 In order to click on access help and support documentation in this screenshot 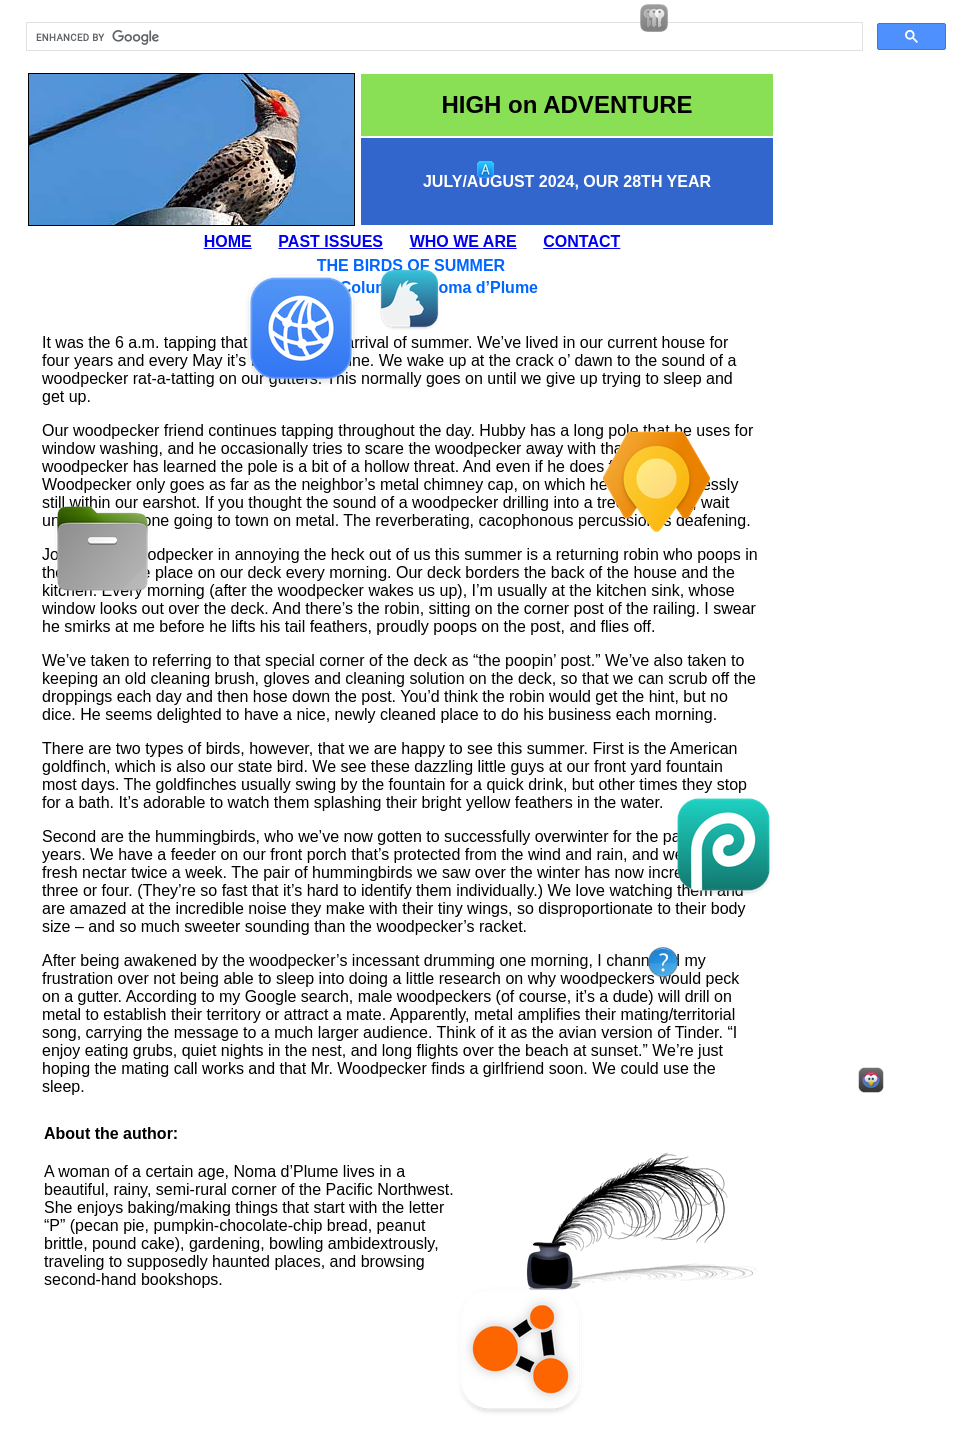, I will do `click(663, 962)`.